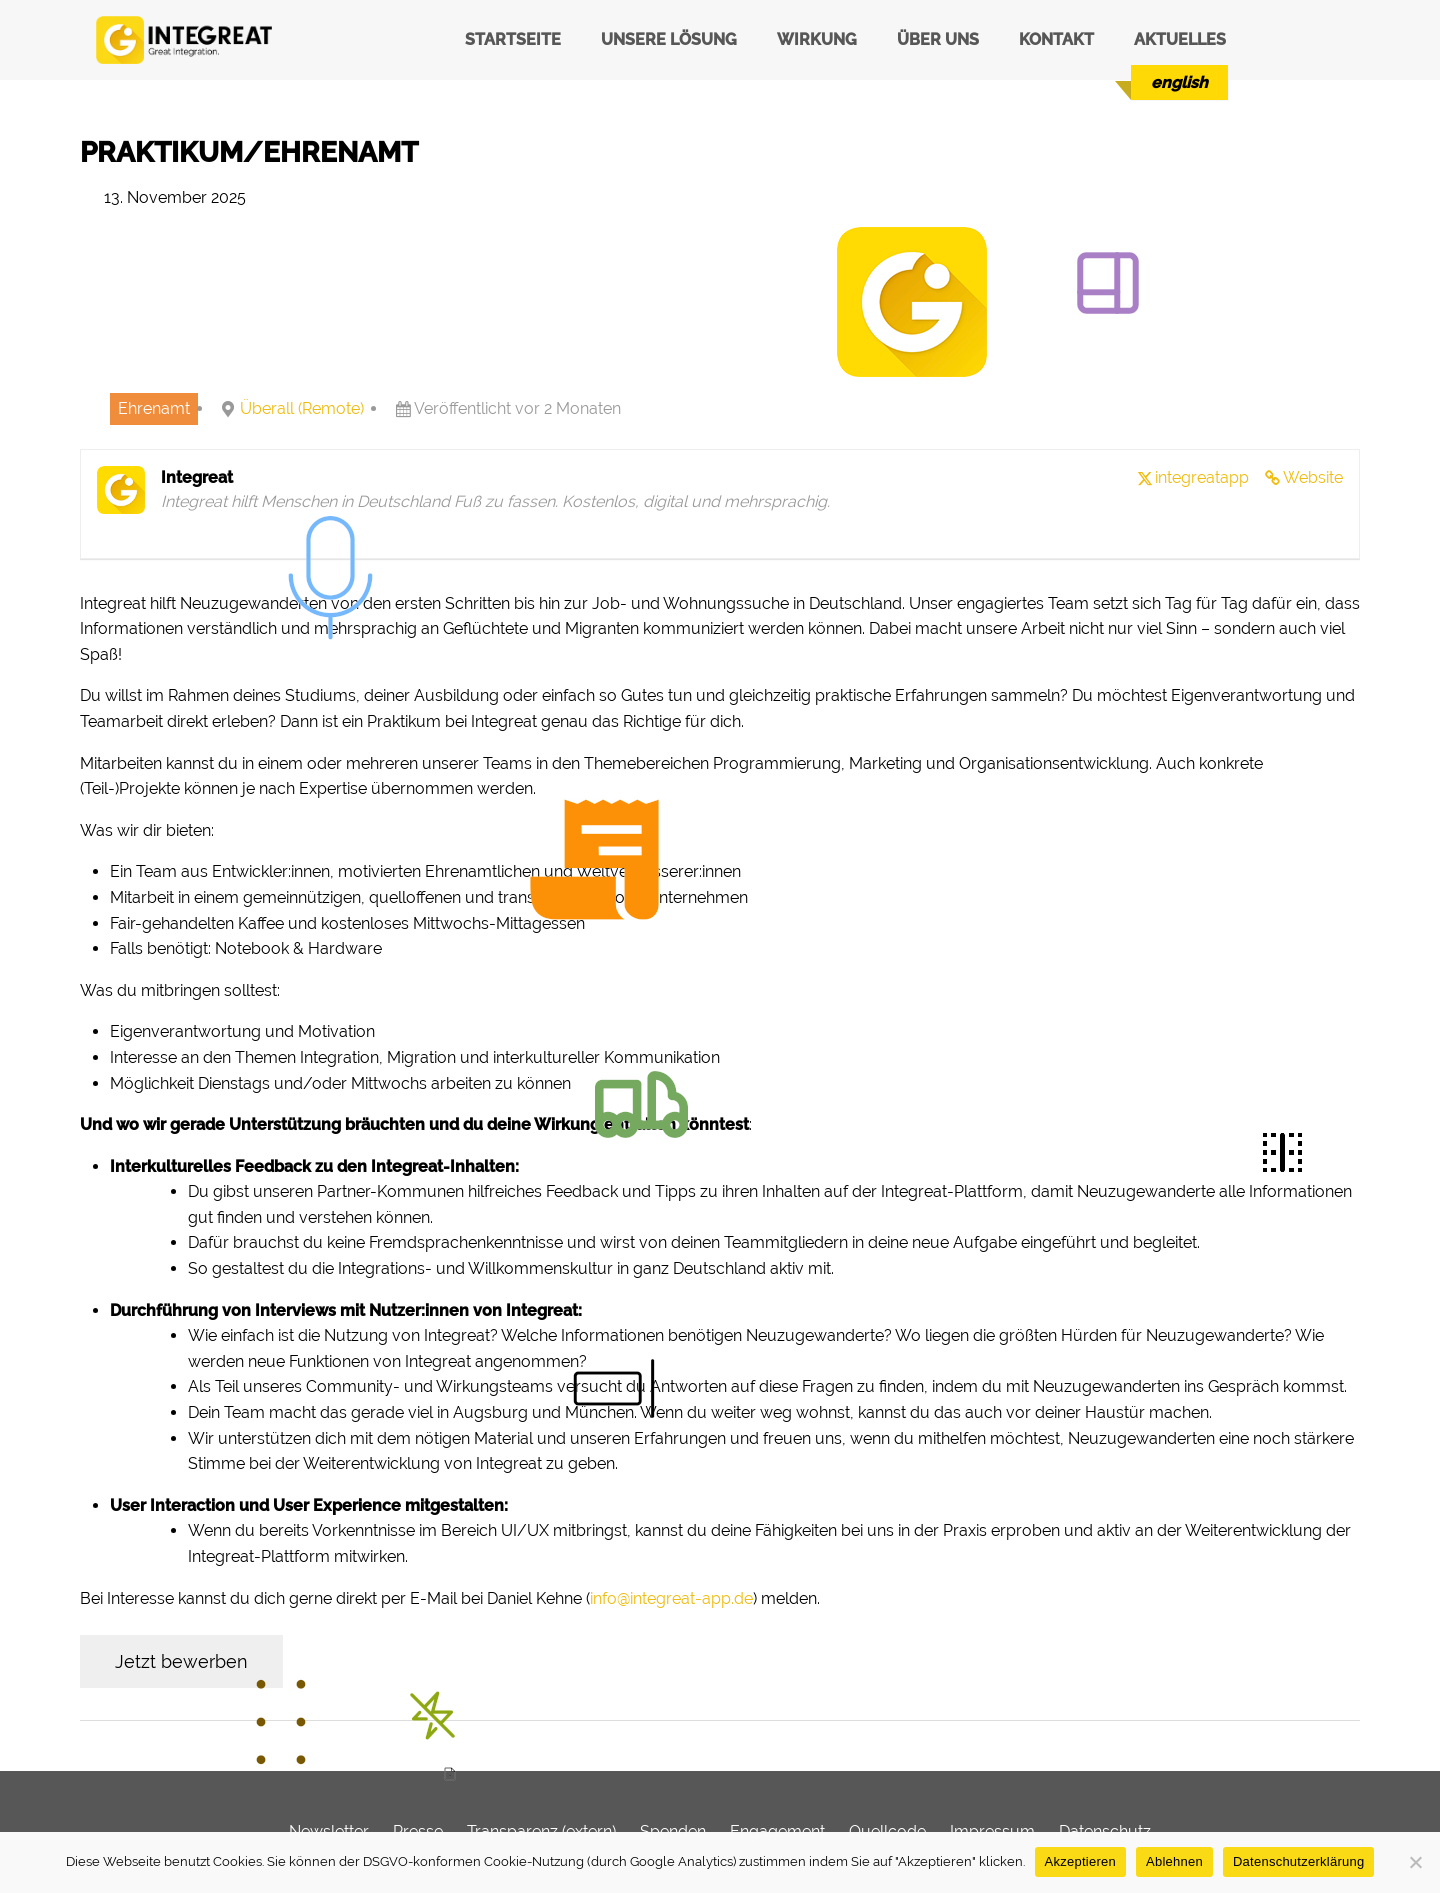  I want to click on flash or lightning feature disabled, so click(432, 1715).